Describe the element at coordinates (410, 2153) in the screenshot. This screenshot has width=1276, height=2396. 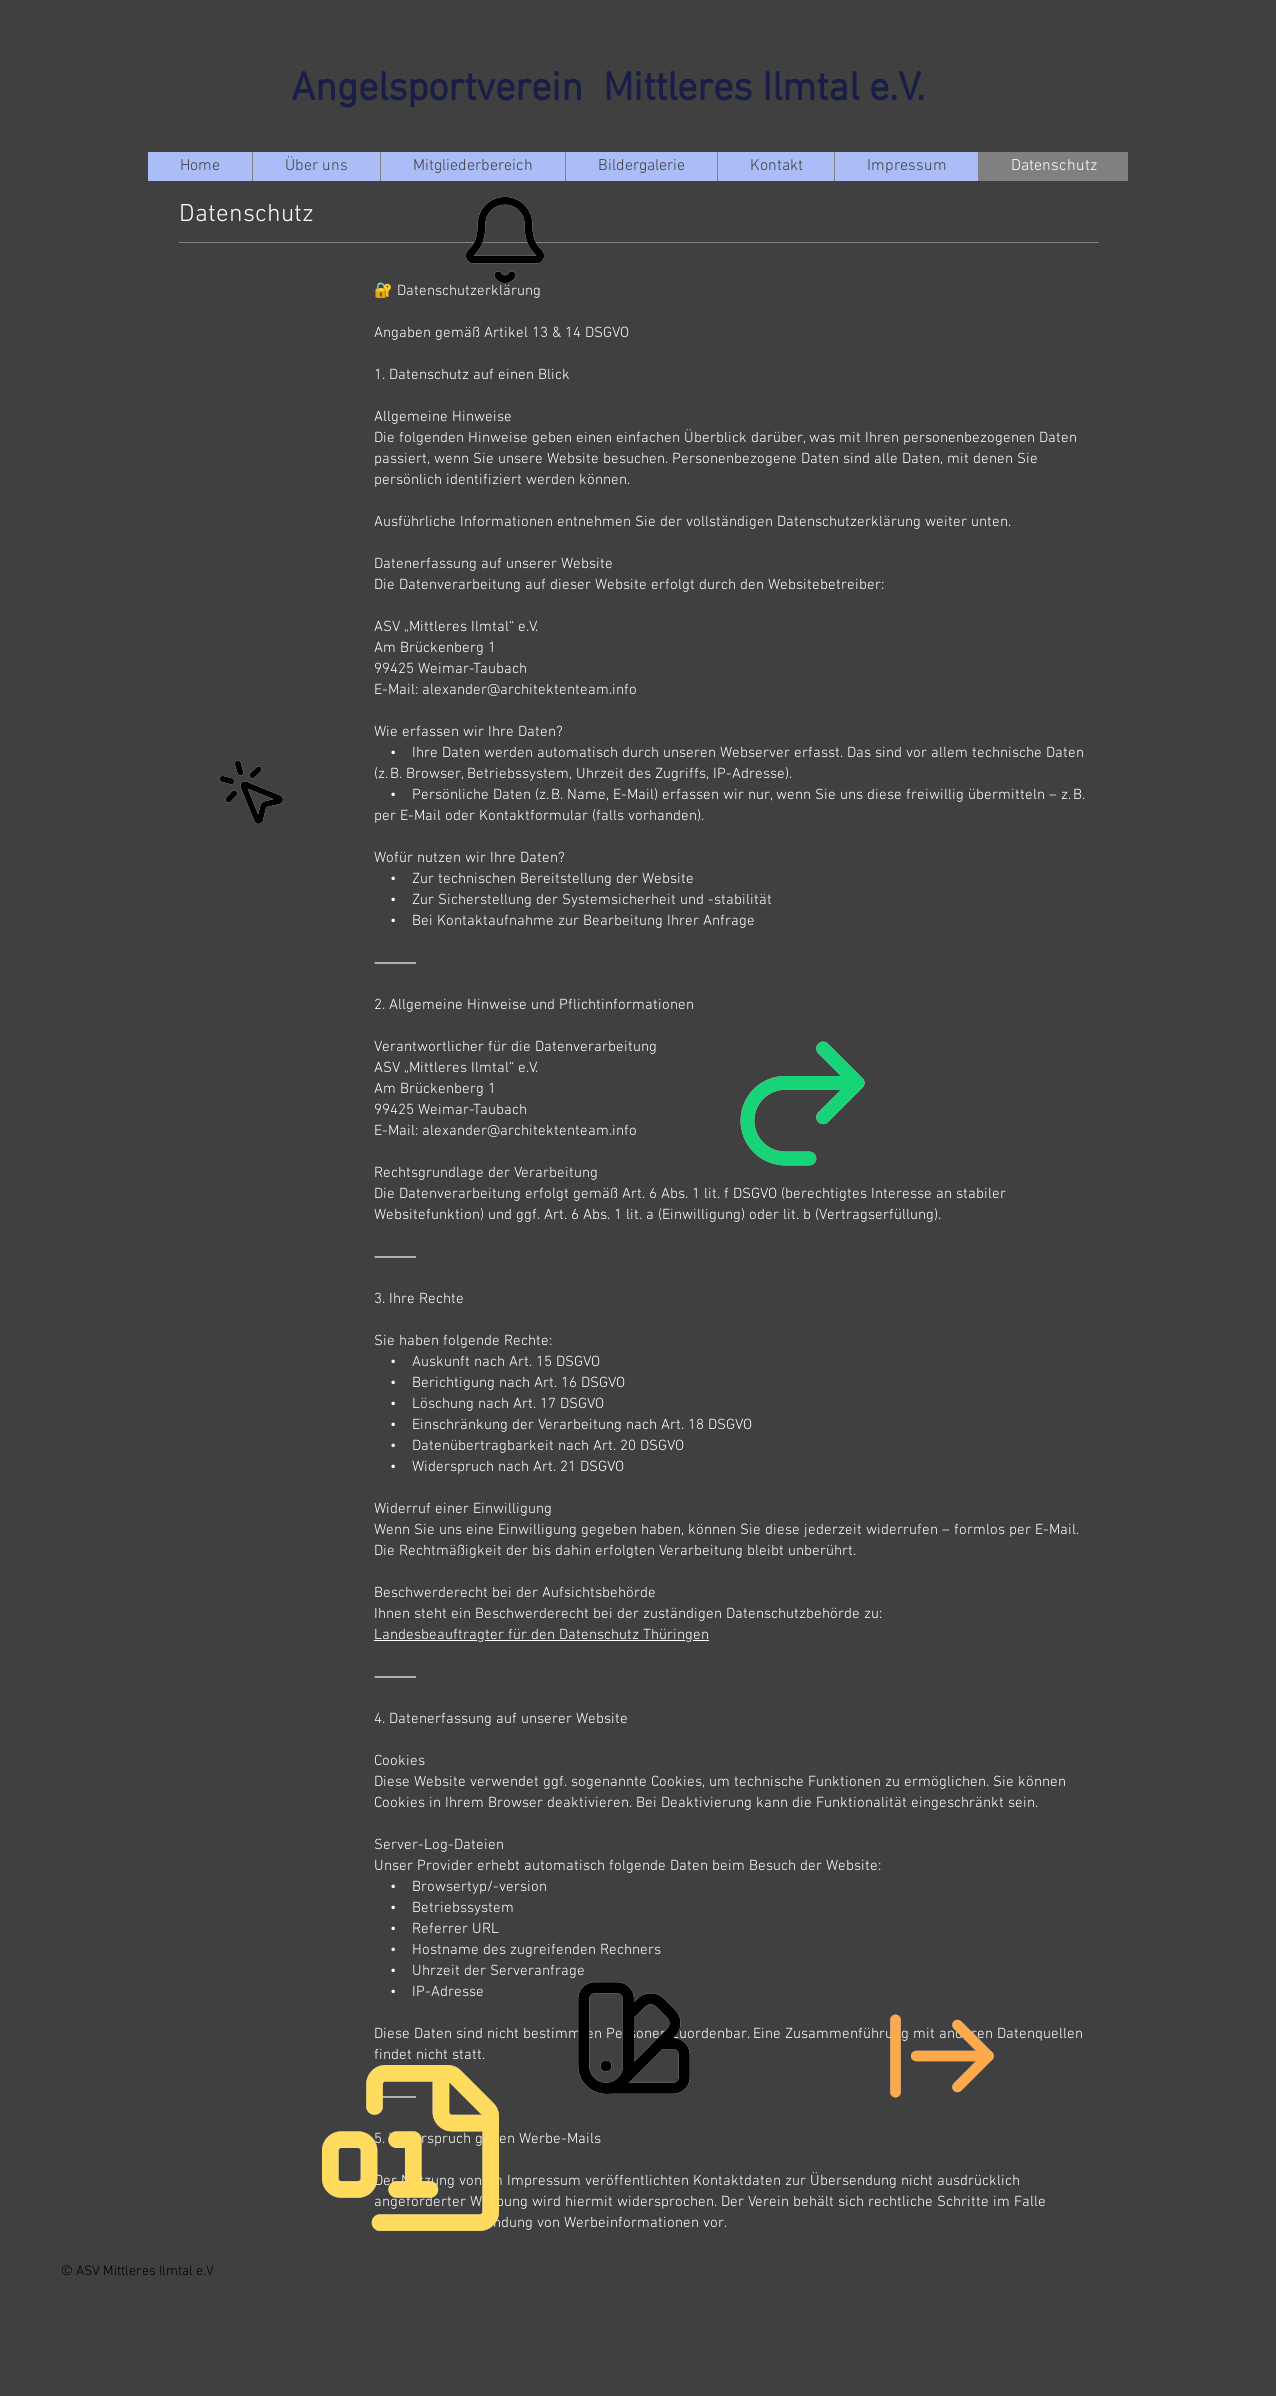
I see `view or open a binary file` at that location.